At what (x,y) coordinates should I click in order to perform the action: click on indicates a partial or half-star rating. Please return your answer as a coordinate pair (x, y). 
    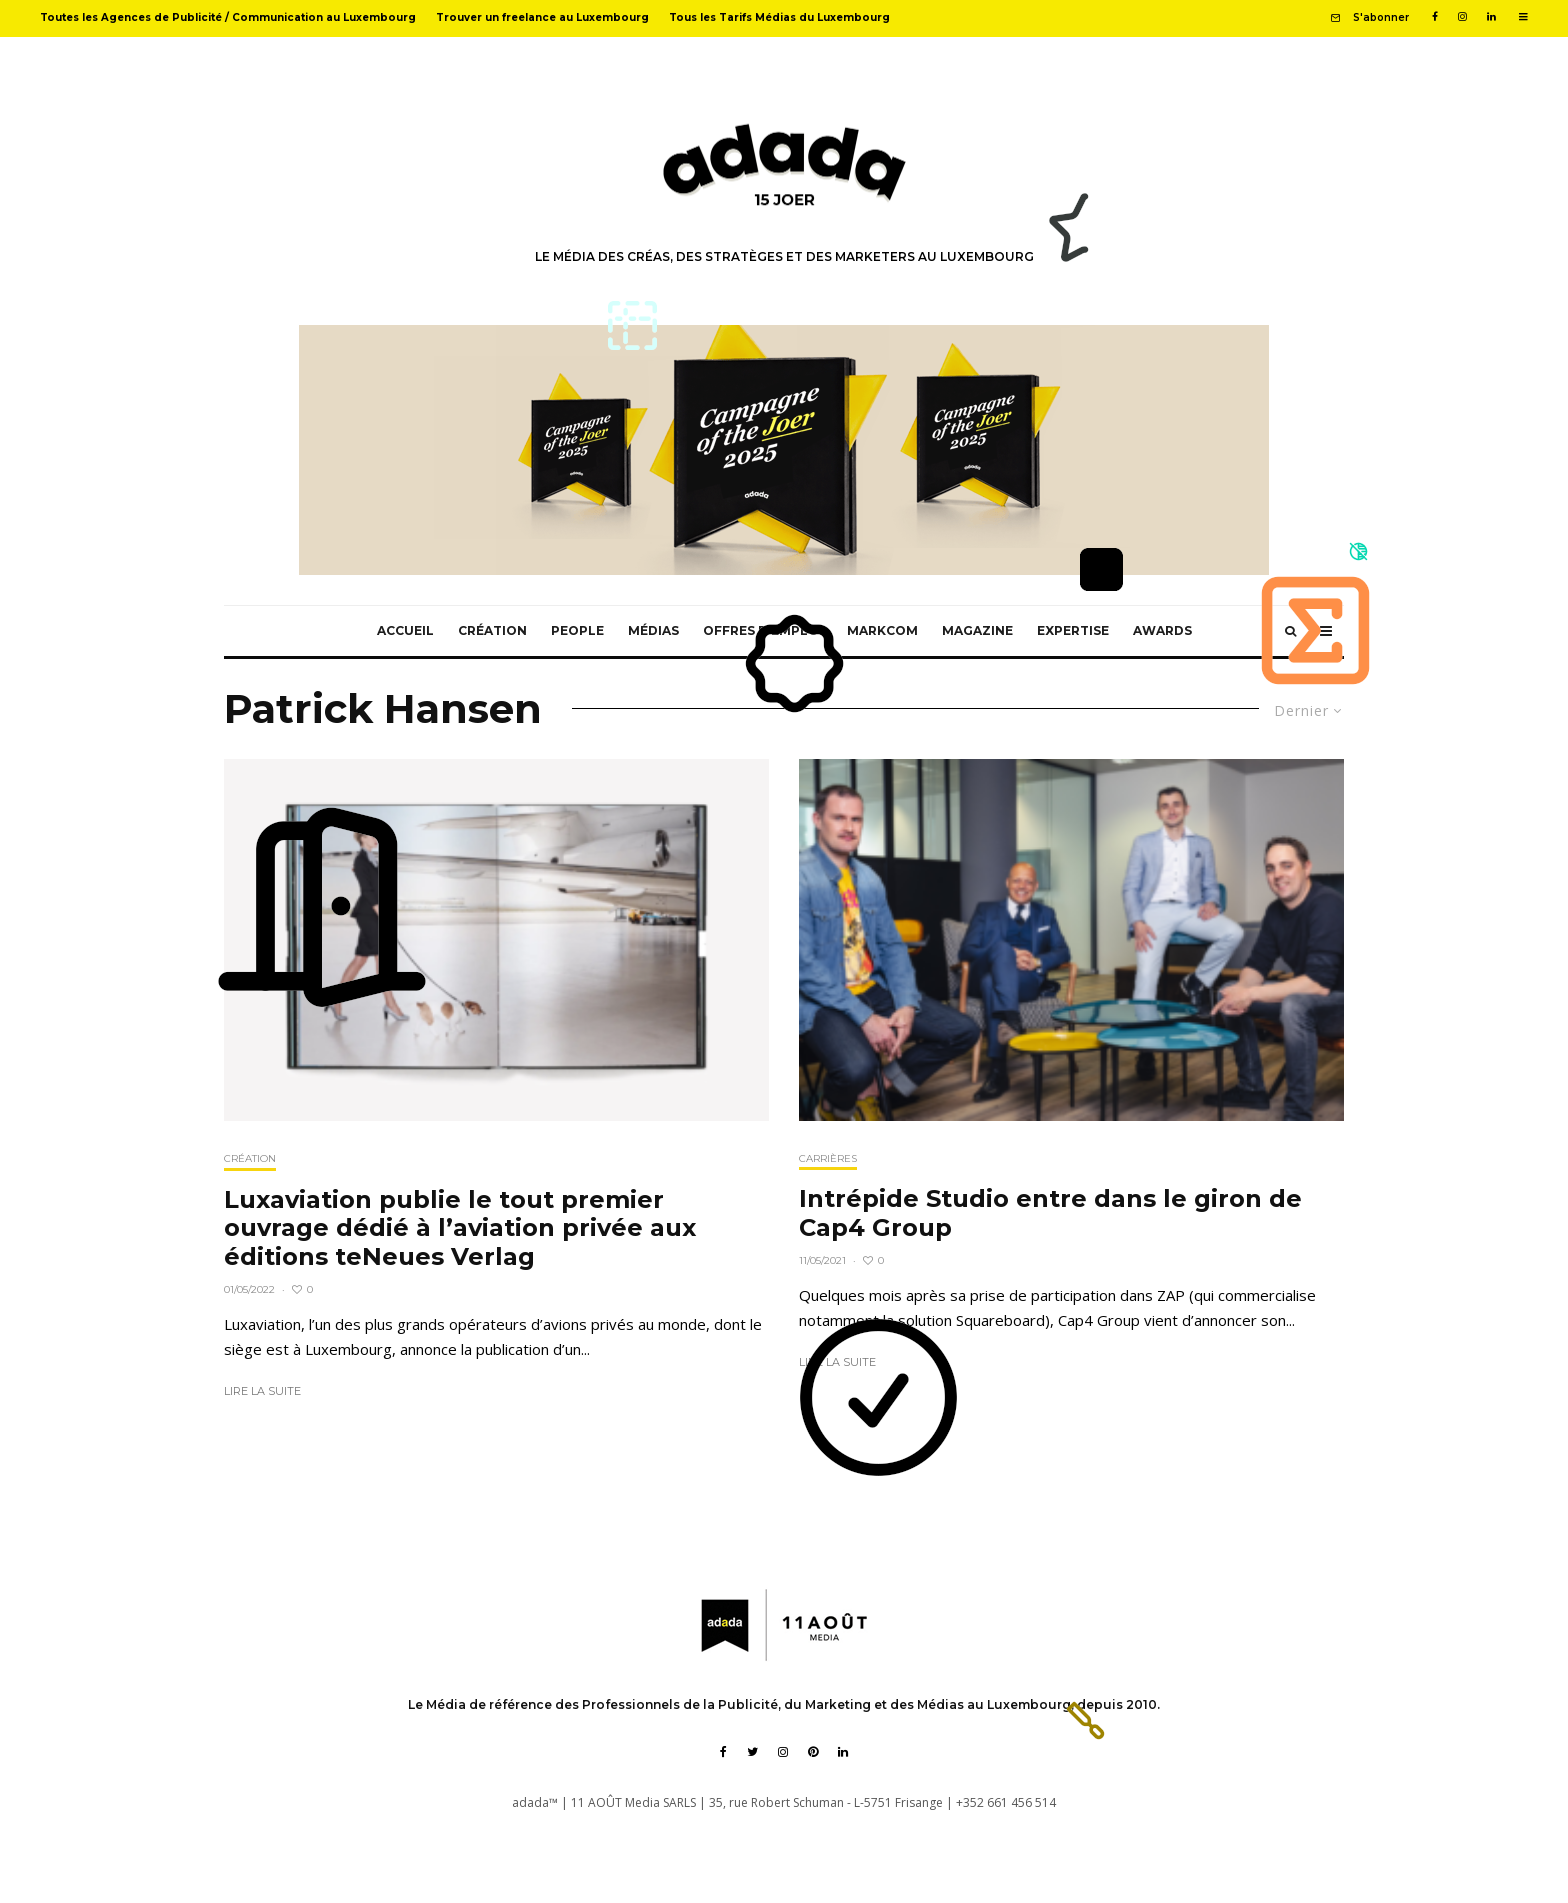
    Looking at the image, I should click on (1085, 229).